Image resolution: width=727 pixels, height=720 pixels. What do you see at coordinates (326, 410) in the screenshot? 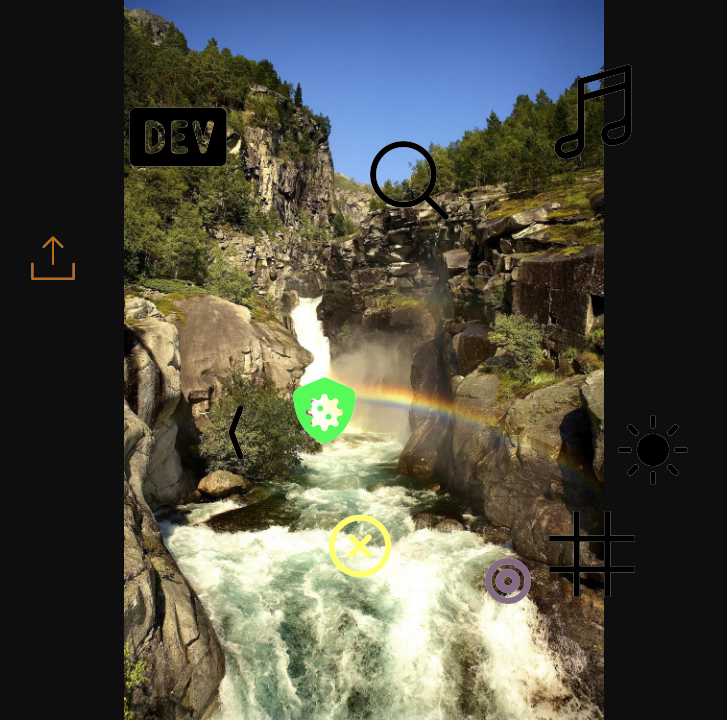
I see `virus protection or antivirus security status` at bounding box center [326, 410].